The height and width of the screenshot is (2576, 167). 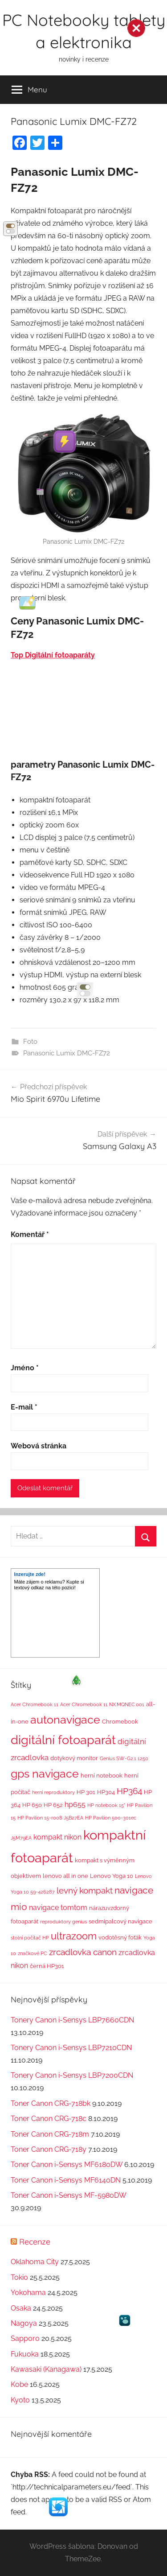 I want to click on open the photo gallery app, so click(x=27, y=603).